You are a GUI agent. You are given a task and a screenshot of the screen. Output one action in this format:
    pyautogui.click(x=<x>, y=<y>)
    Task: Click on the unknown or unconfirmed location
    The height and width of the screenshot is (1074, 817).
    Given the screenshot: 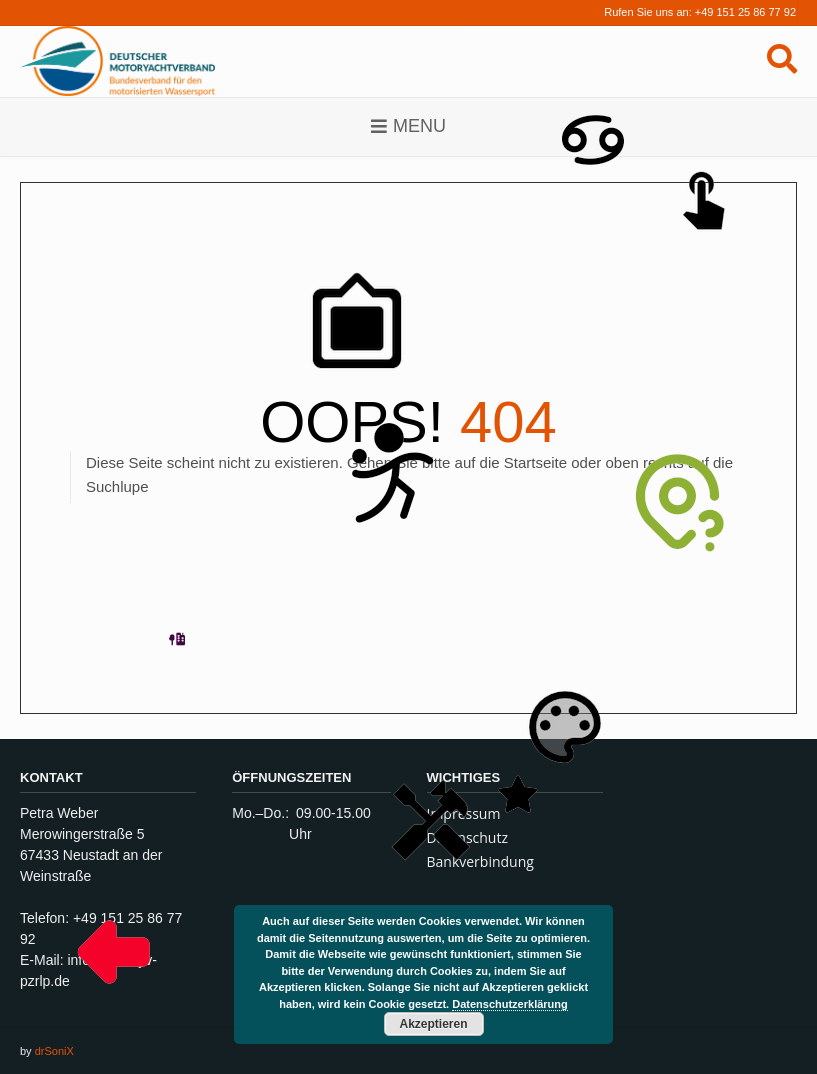 What is the action you would take?
    pyautogui.click(x=677, y=500)
    